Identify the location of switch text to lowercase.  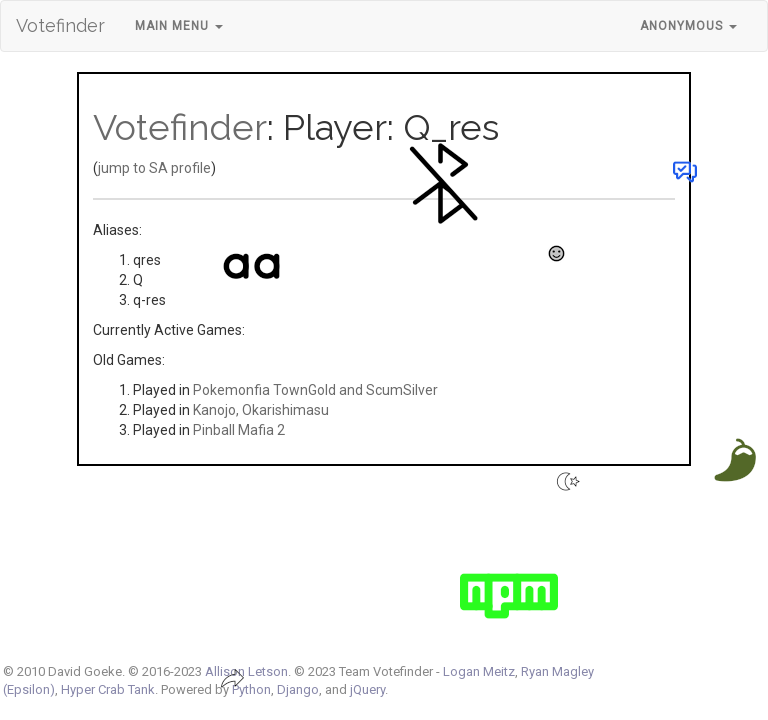
(251, 256).